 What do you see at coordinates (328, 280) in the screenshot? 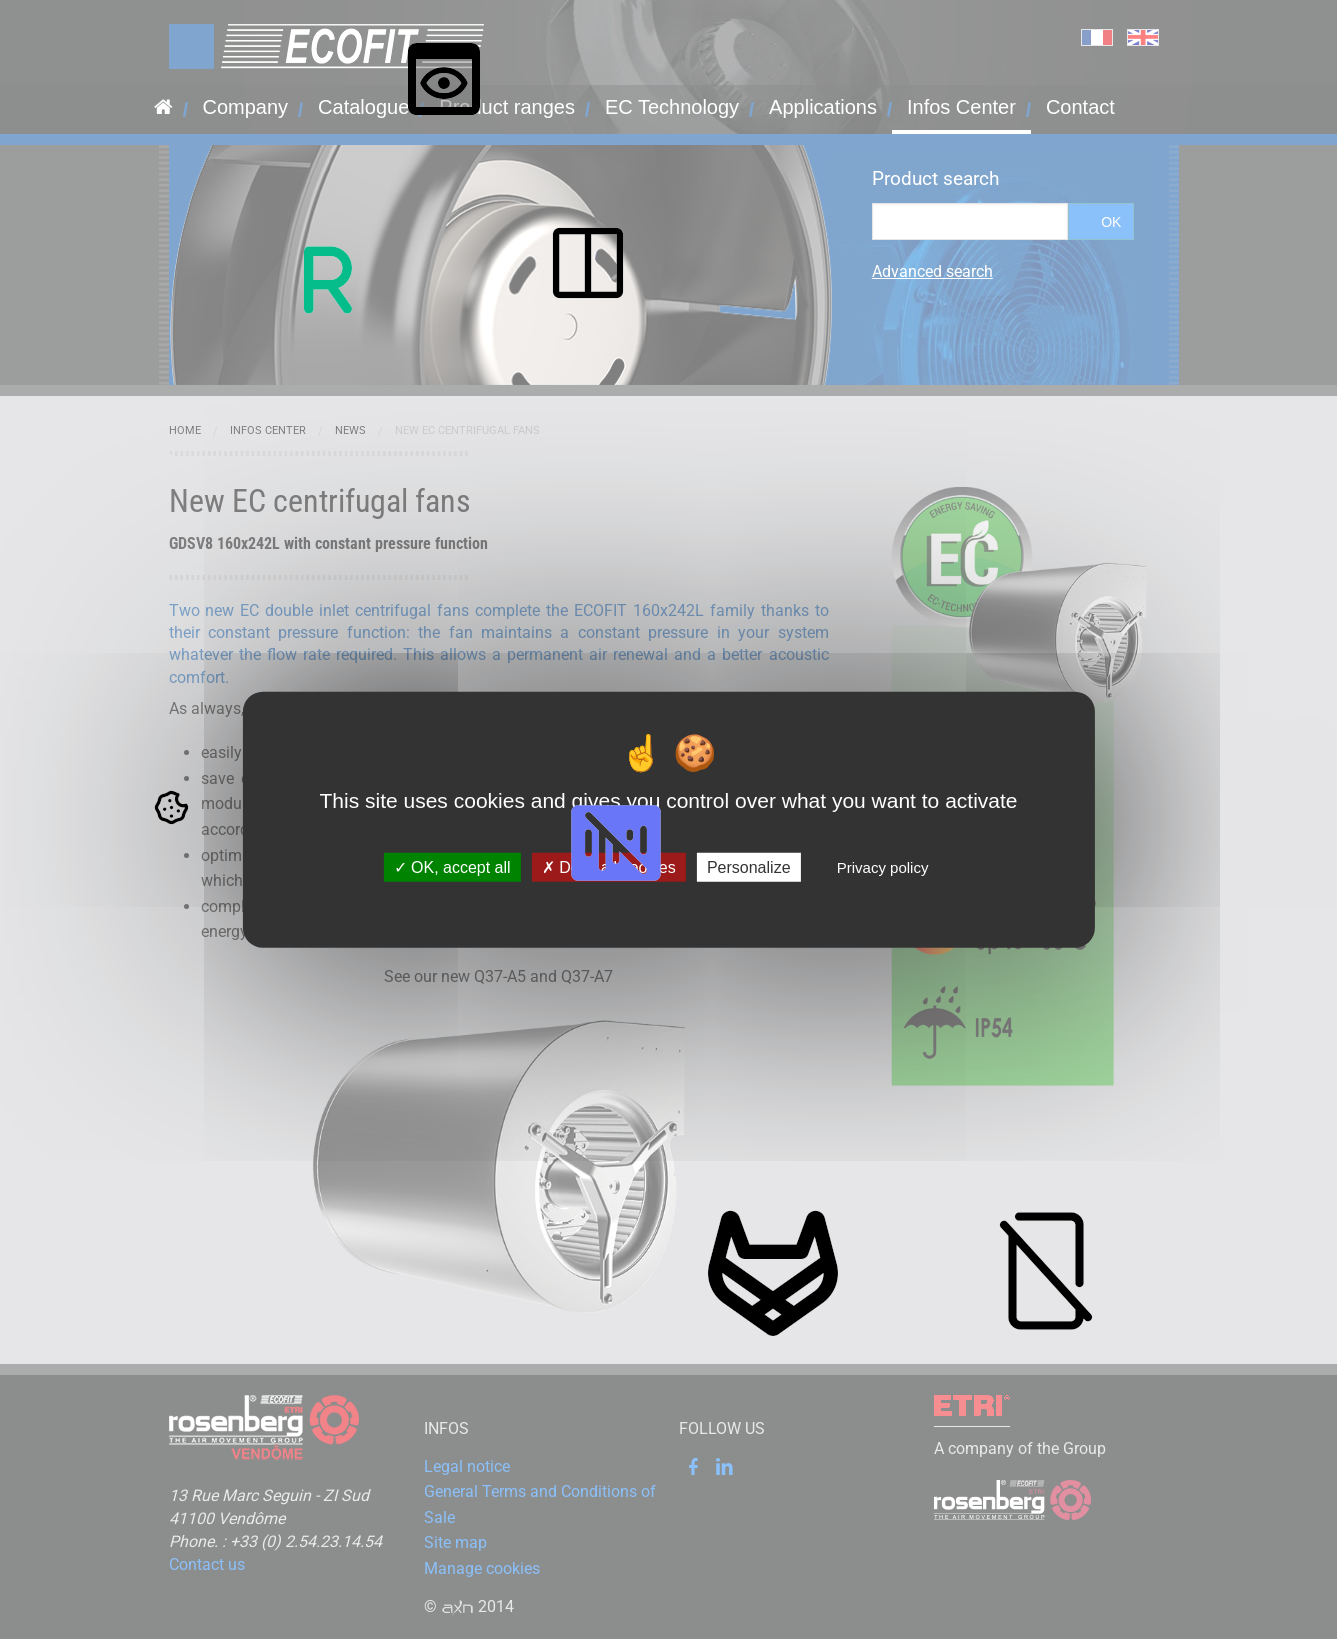
I see `indicates a keyboard shortcut or hotkey for the letter R` at bounding box center [328, 280].